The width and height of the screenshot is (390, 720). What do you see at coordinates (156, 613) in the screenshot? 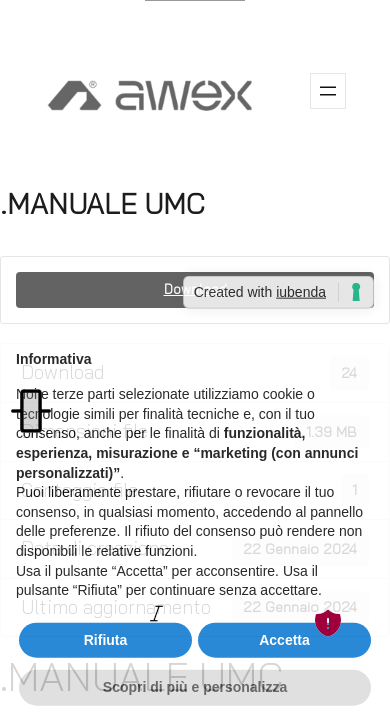
I see `apply italic formatting to selected text` at bounding box center [156, 613].